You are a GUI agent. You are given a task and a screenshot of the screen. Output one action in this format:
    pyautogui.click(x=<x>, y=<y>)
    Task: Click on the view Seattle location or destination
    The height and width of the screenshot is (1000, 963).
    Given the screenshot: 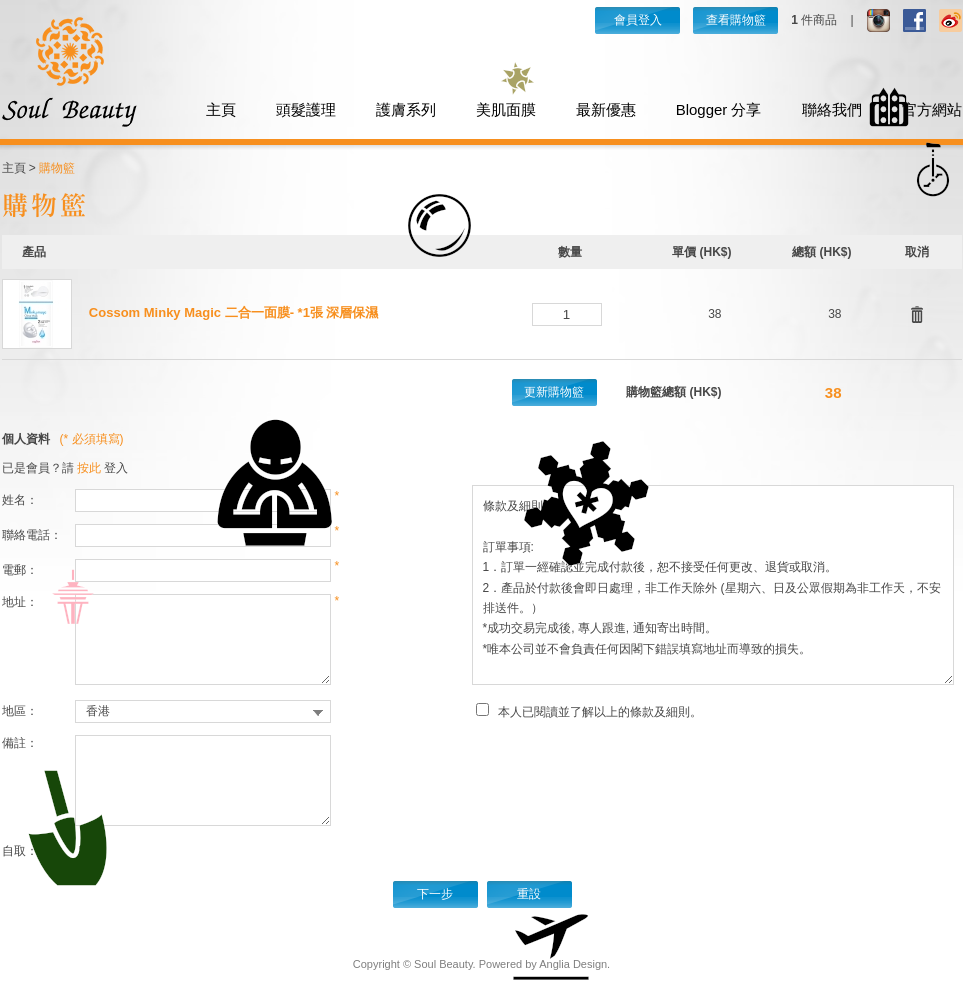 What is the action you would take?
    pyautogui.click(x=73, y=596)
    